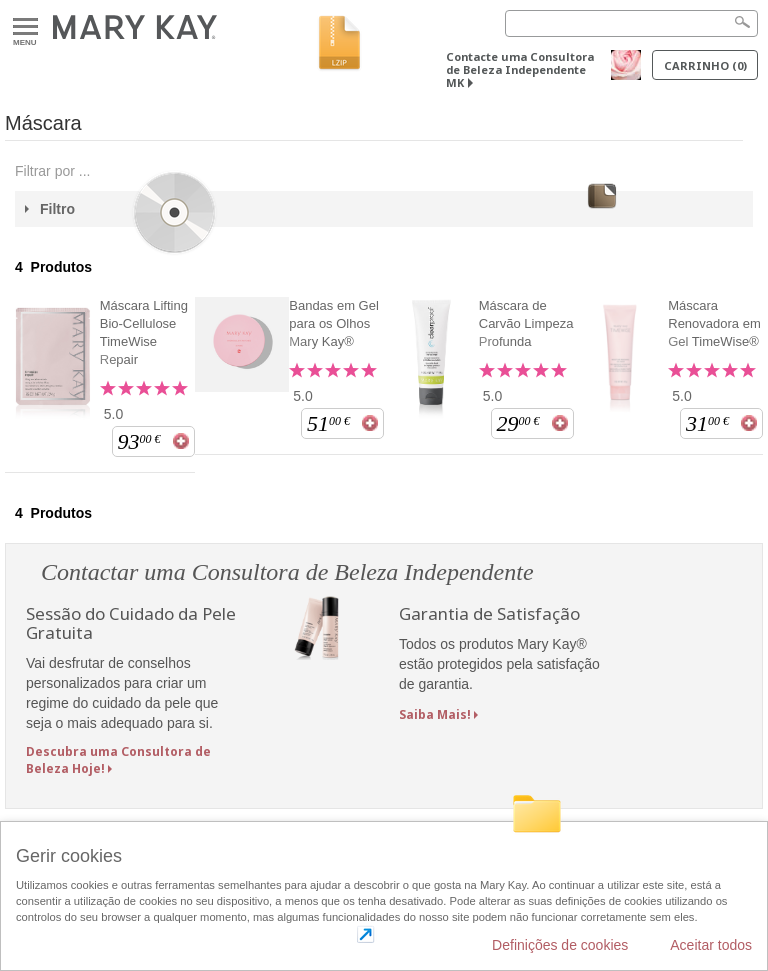 This screenshot has height=971, width=768. I want to click on indicates this item is a shortcut to another file or application, so click(379, 921).